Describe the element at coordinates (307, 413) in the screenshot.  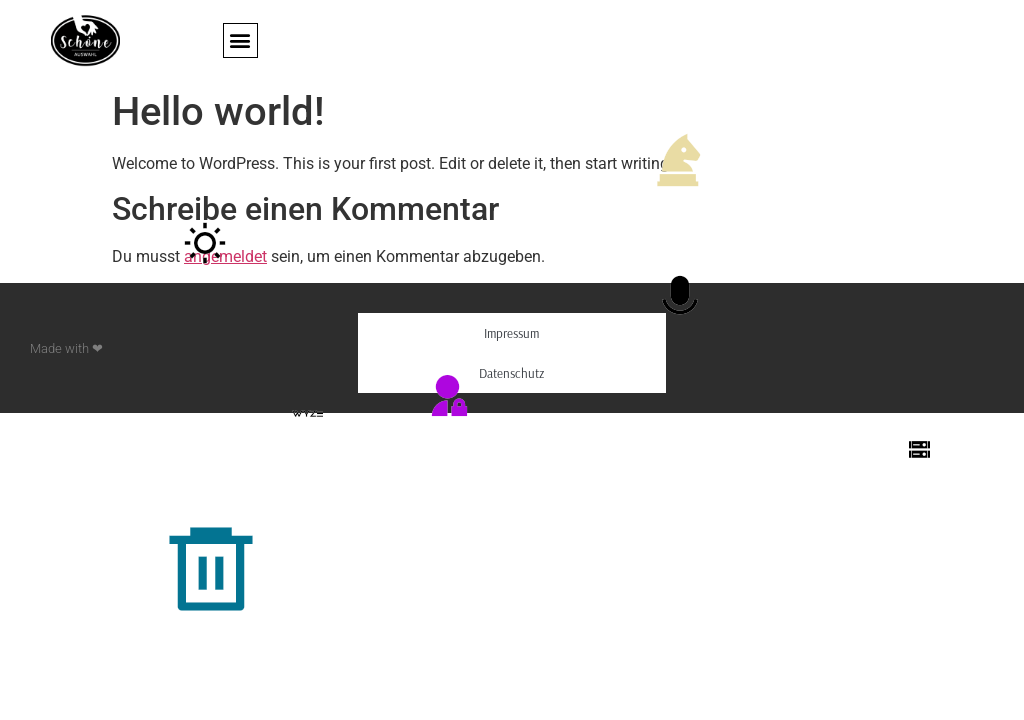
I see `open the Wyze smart home app` at that location.